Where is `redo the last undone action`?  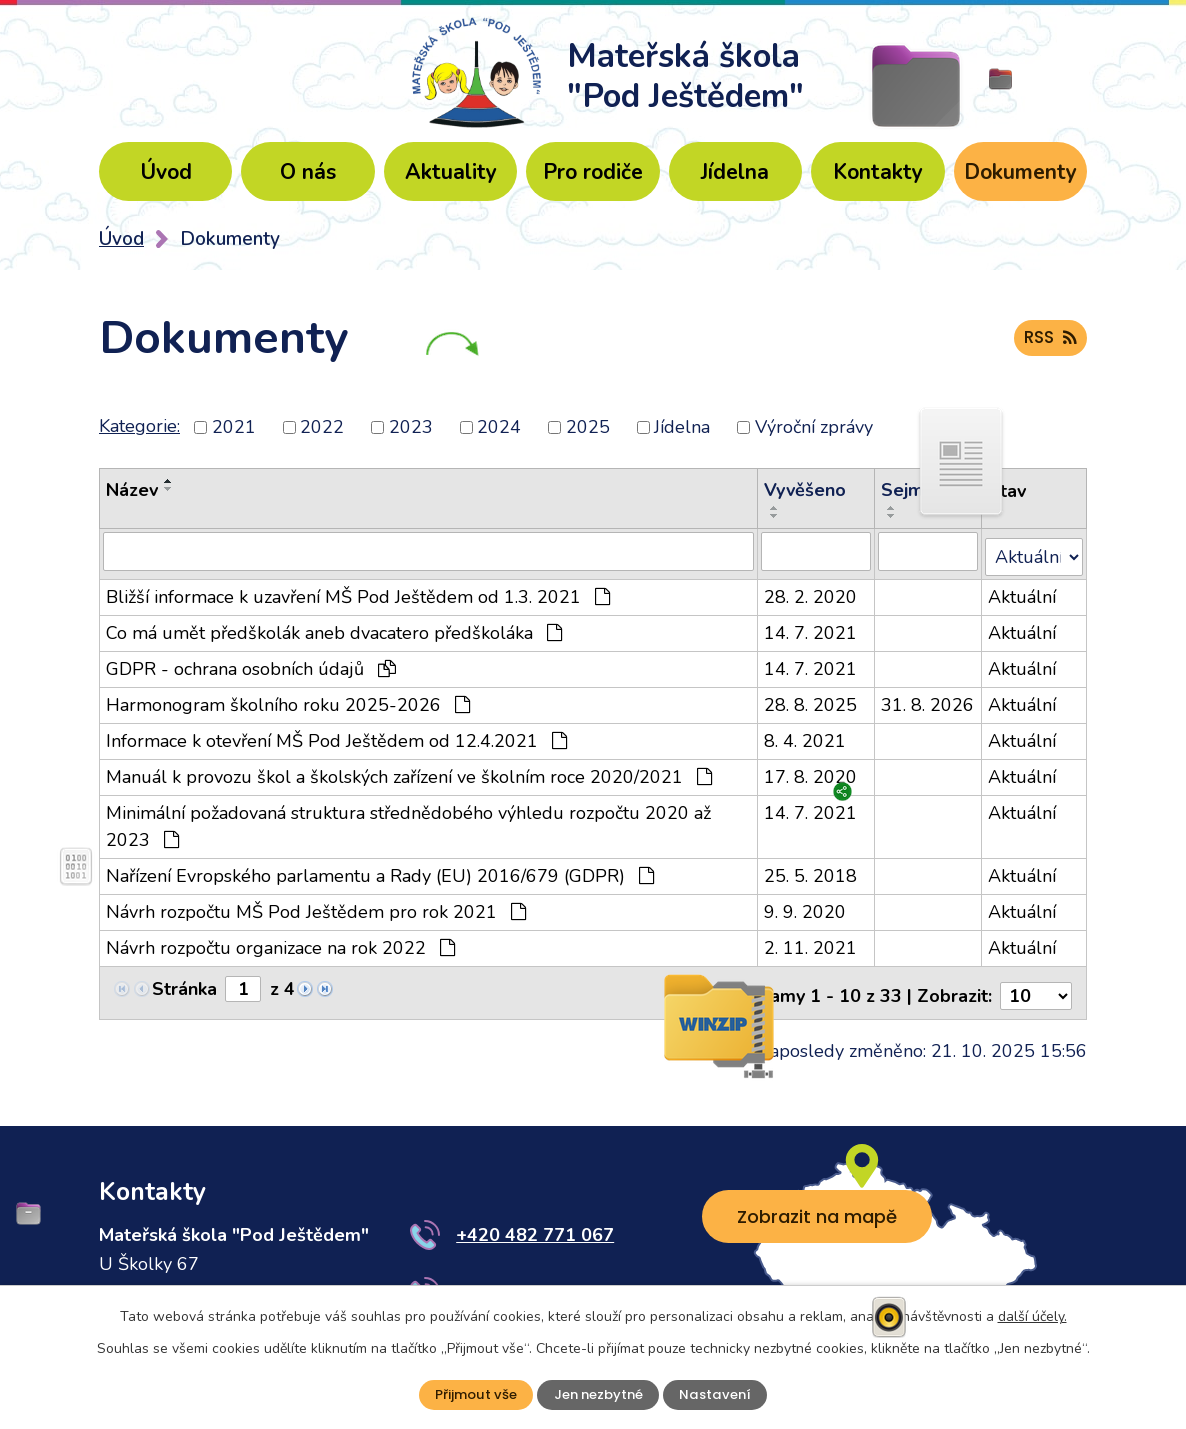
redo the last undone action is located at coordinates (452, 343).